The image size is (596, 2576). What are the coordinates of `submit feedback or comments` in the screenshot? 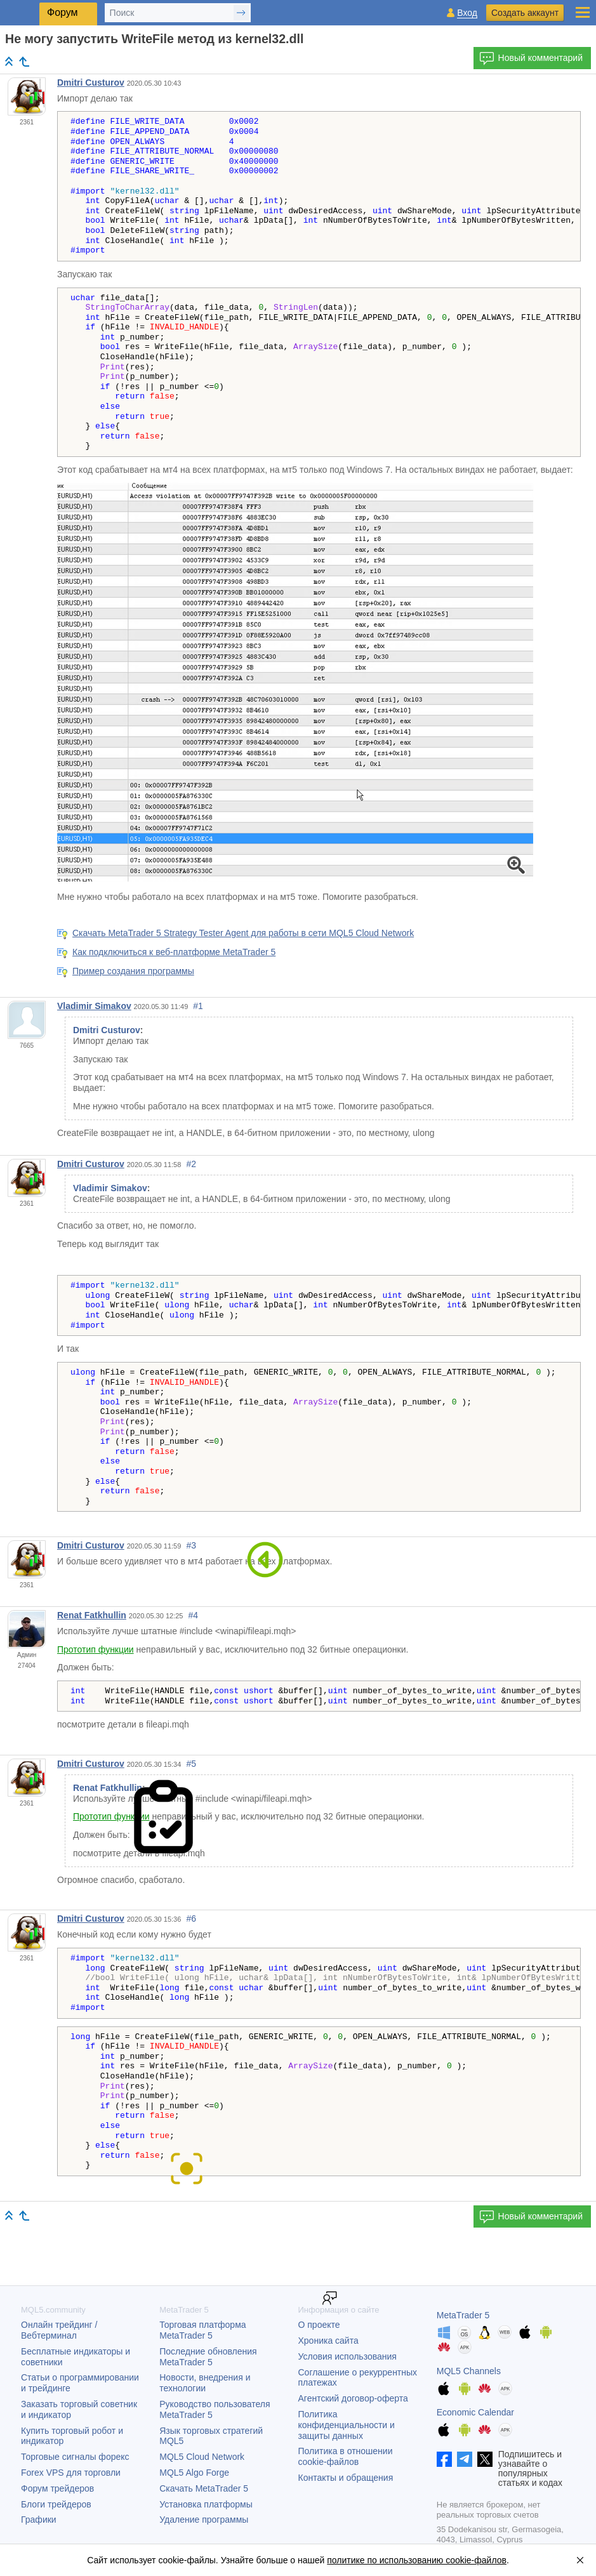 It's located at (330, 2298).